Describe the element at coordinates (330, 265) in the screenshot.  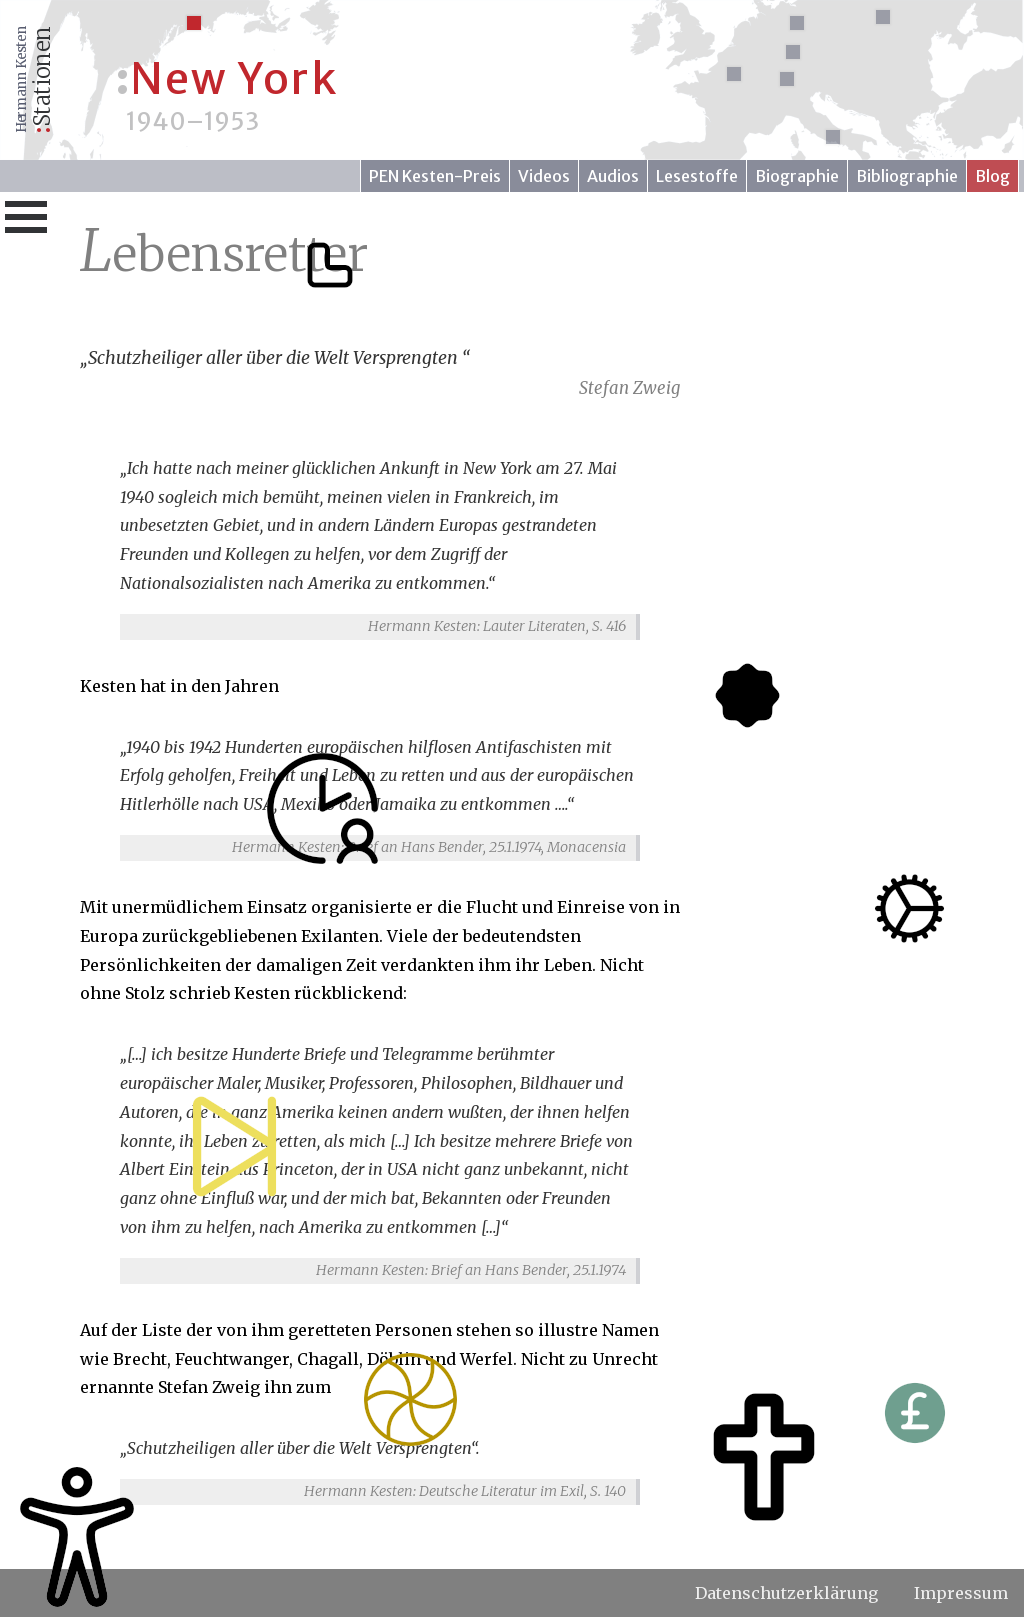
I see `connect two paths with a straight corner join` at that location.